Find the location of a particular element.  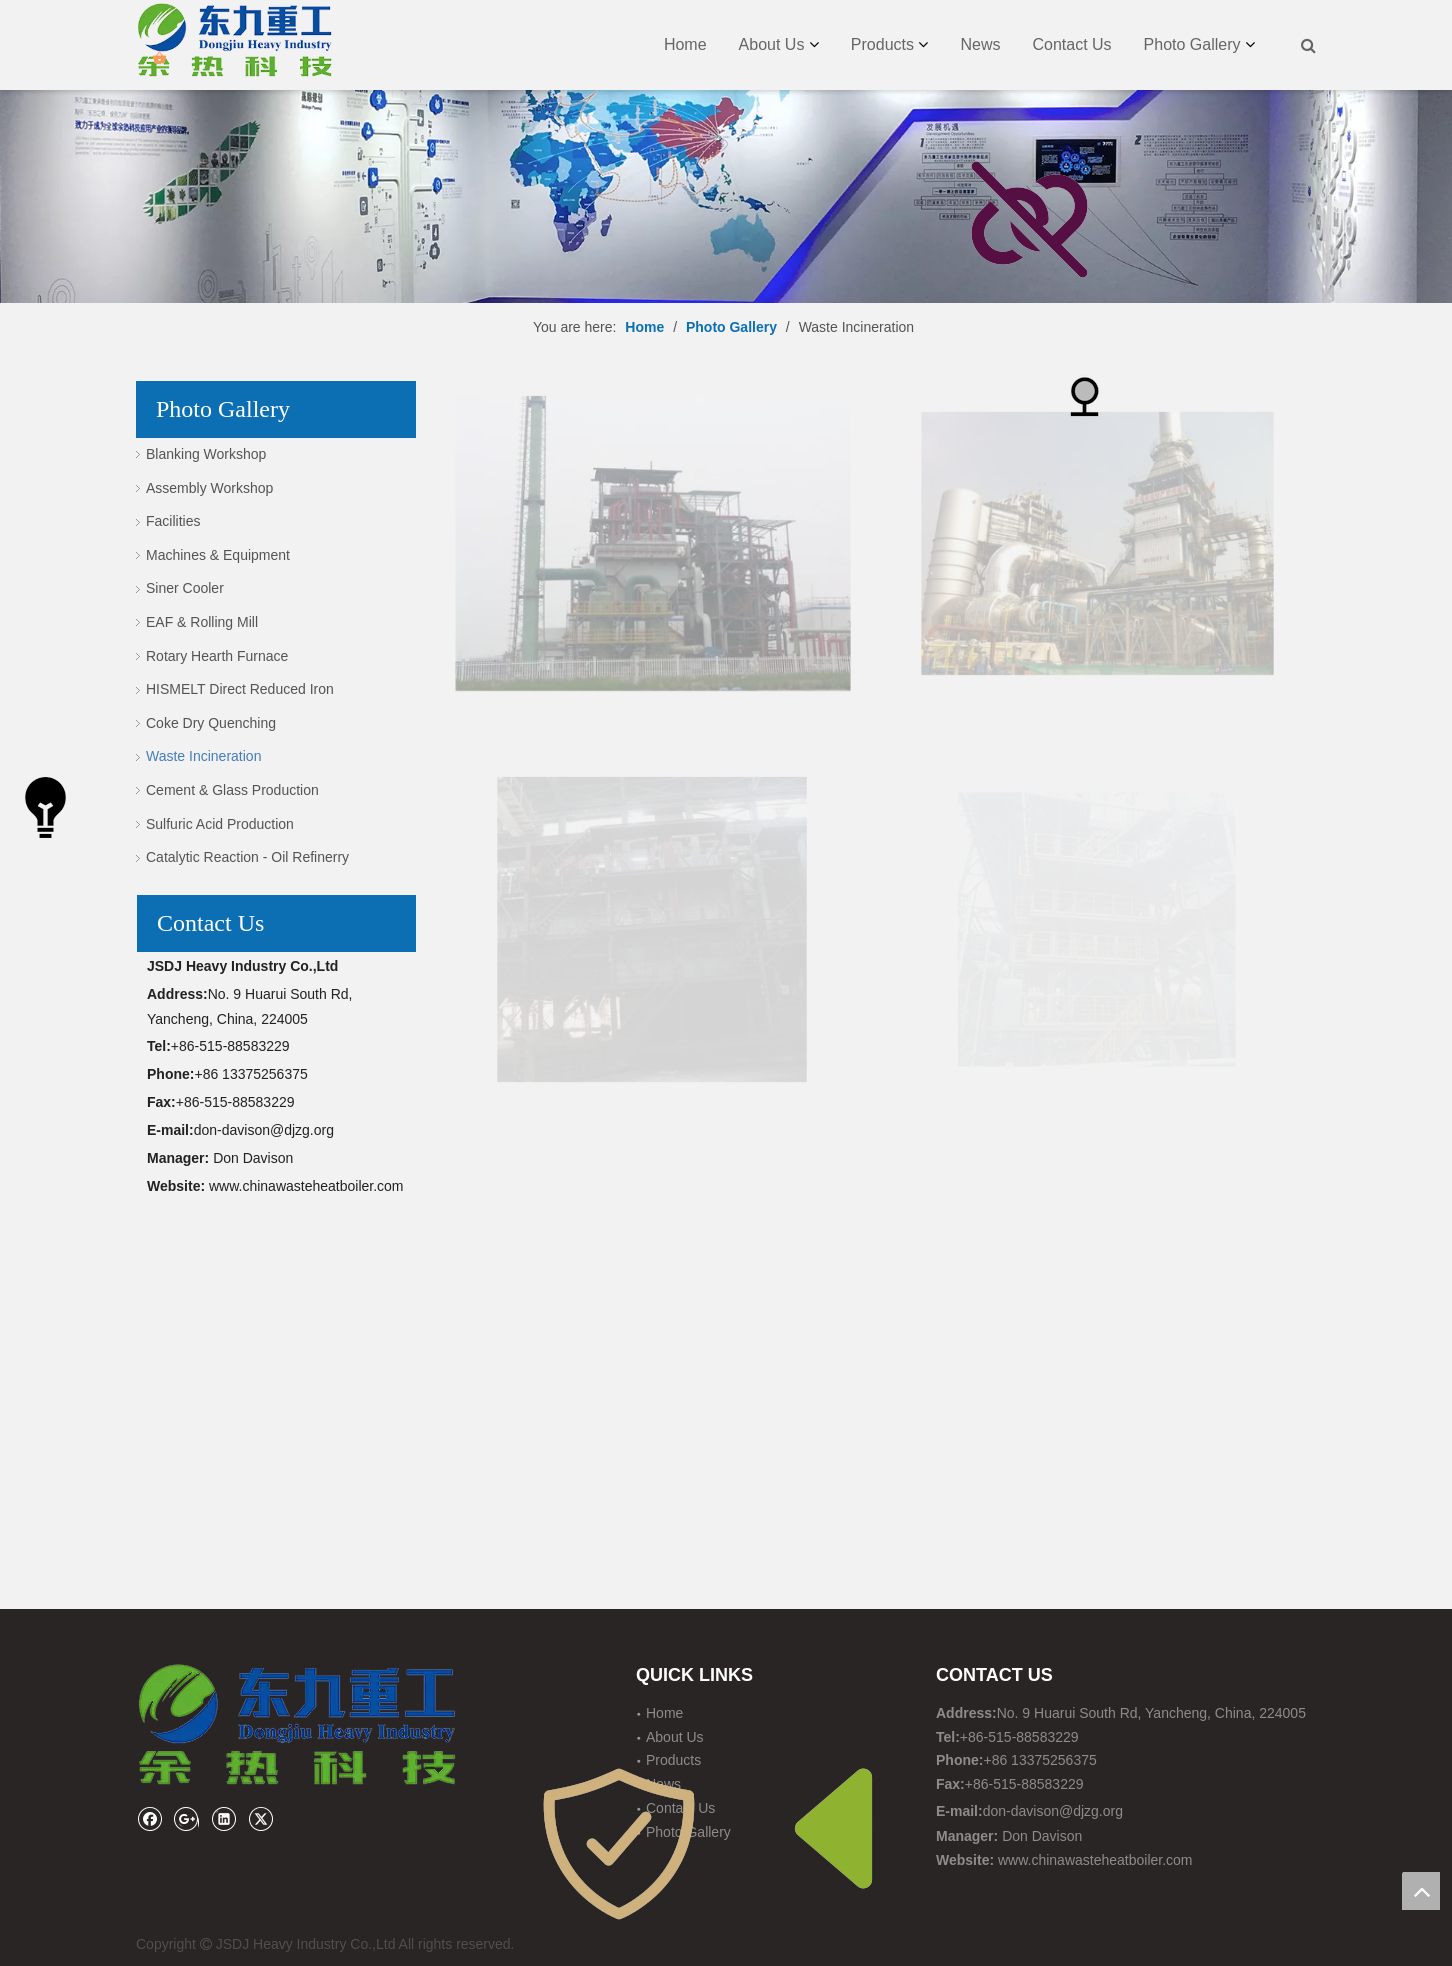

view your shopping basket is located at coordinates (159, 57).